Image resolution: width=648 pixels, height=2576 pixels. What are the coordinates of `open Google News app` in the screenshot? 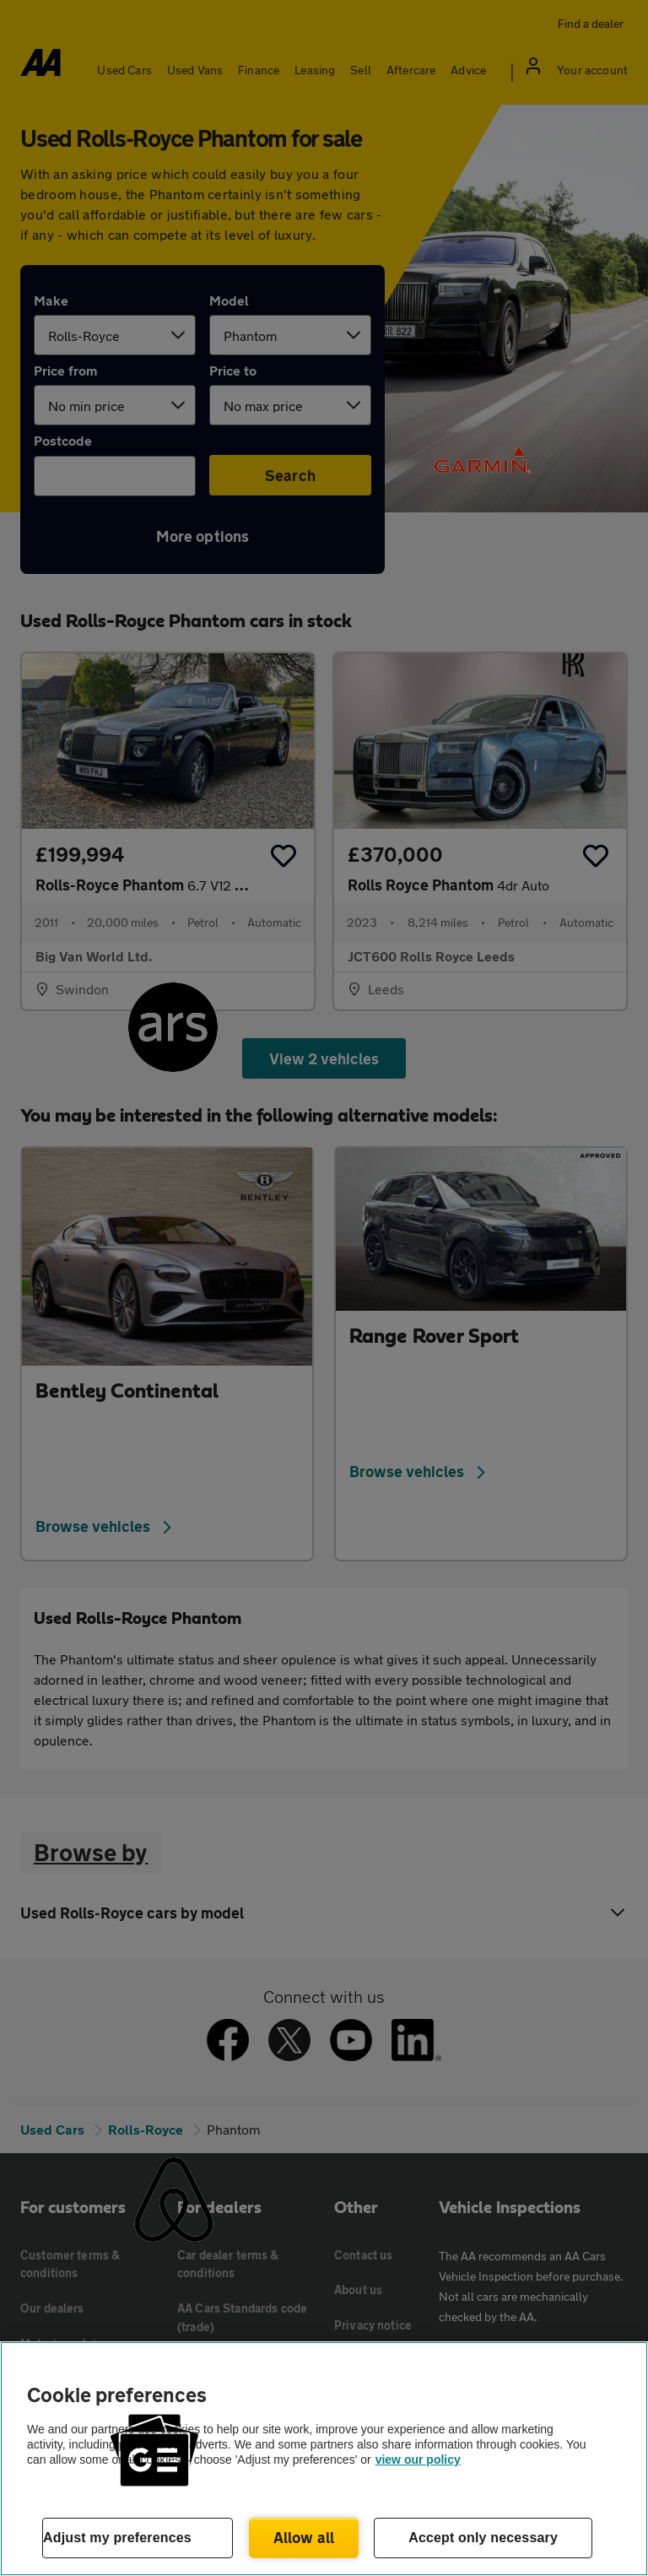 It's located at (154, 2450).